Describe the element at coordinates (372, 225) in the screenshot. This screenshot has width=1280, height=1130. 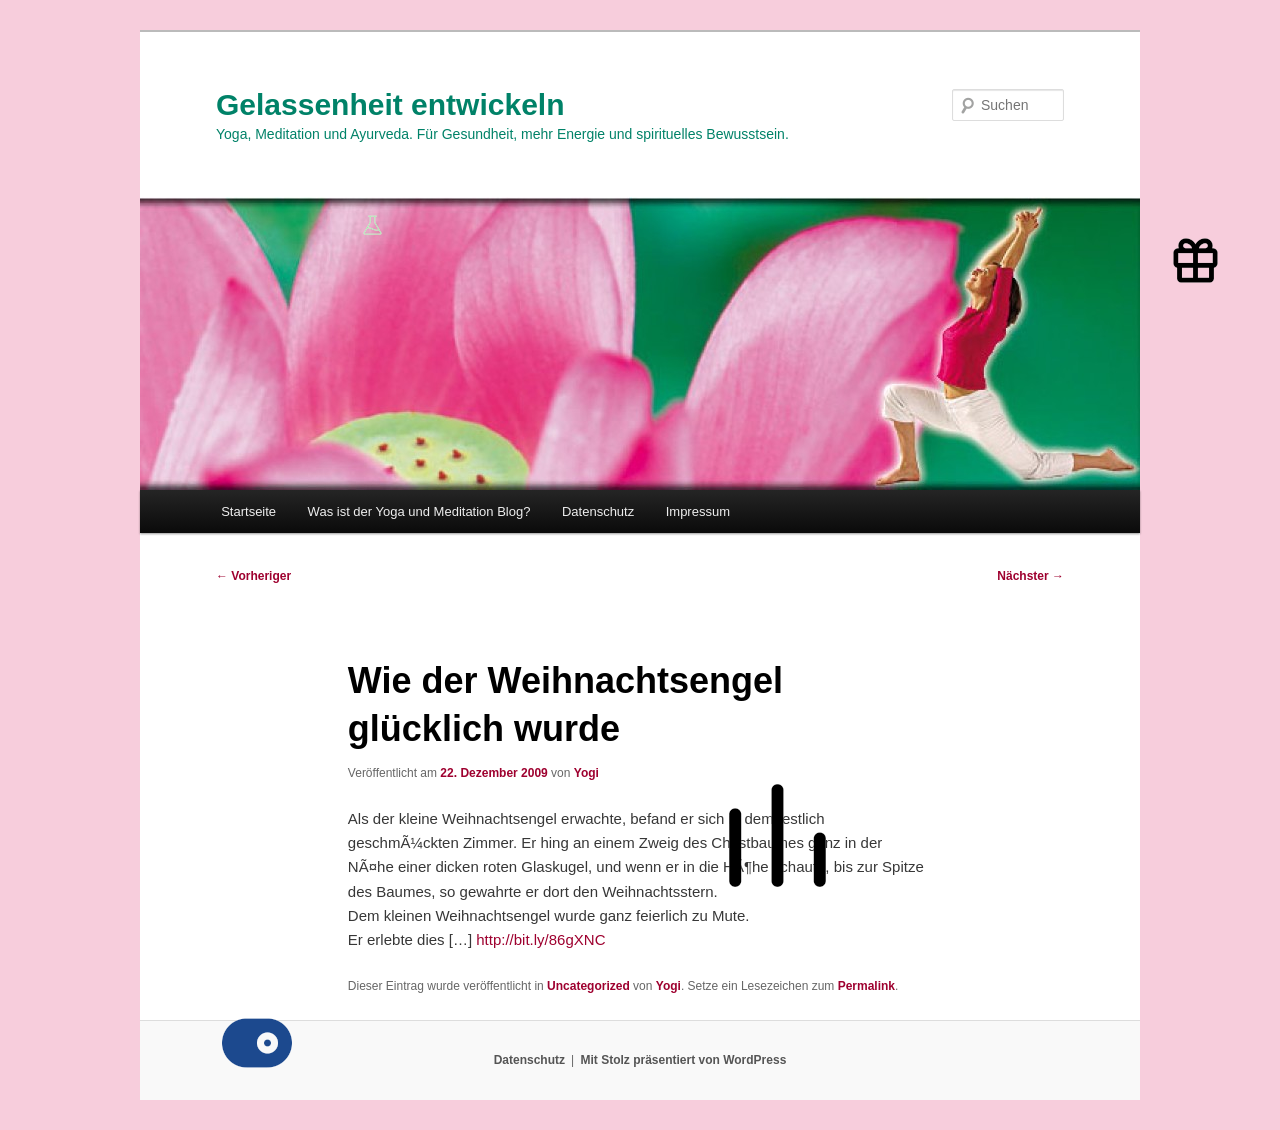
I see `access lab or experimental features` at that location.